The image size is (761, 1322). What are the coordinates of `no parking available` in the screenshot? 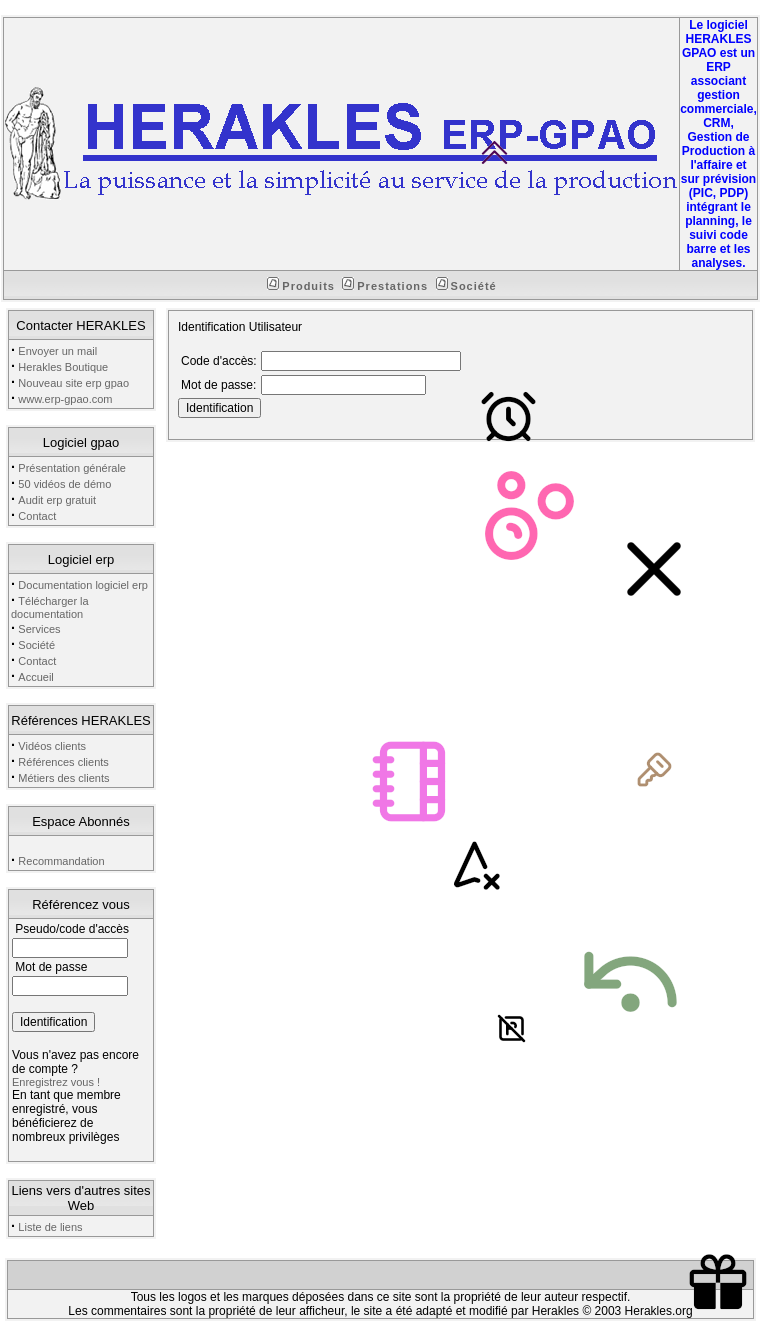 It's located at (511, 1028).